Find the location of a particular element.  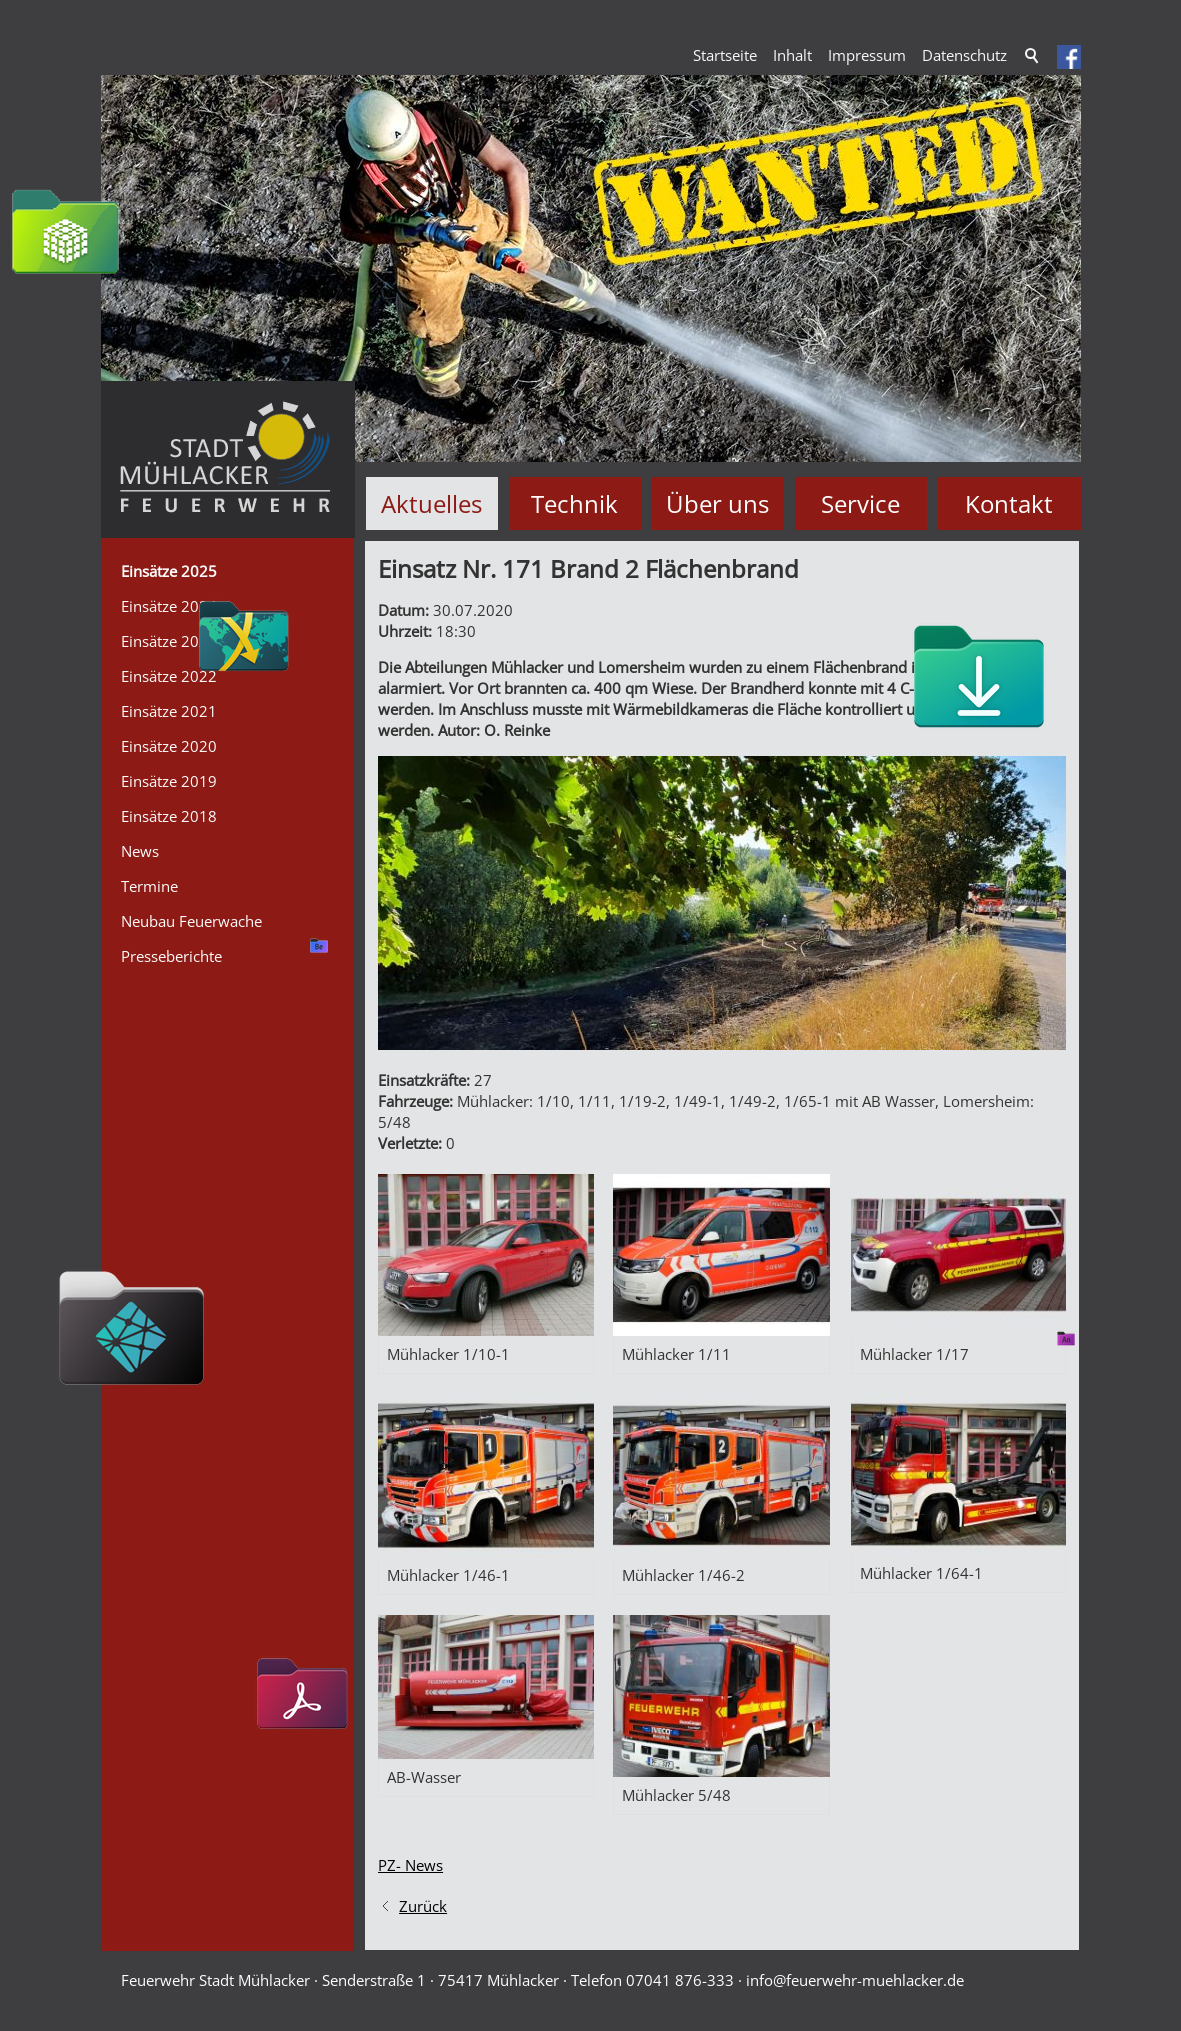

open your Behance projects folder is located at coordinates (319, 946).